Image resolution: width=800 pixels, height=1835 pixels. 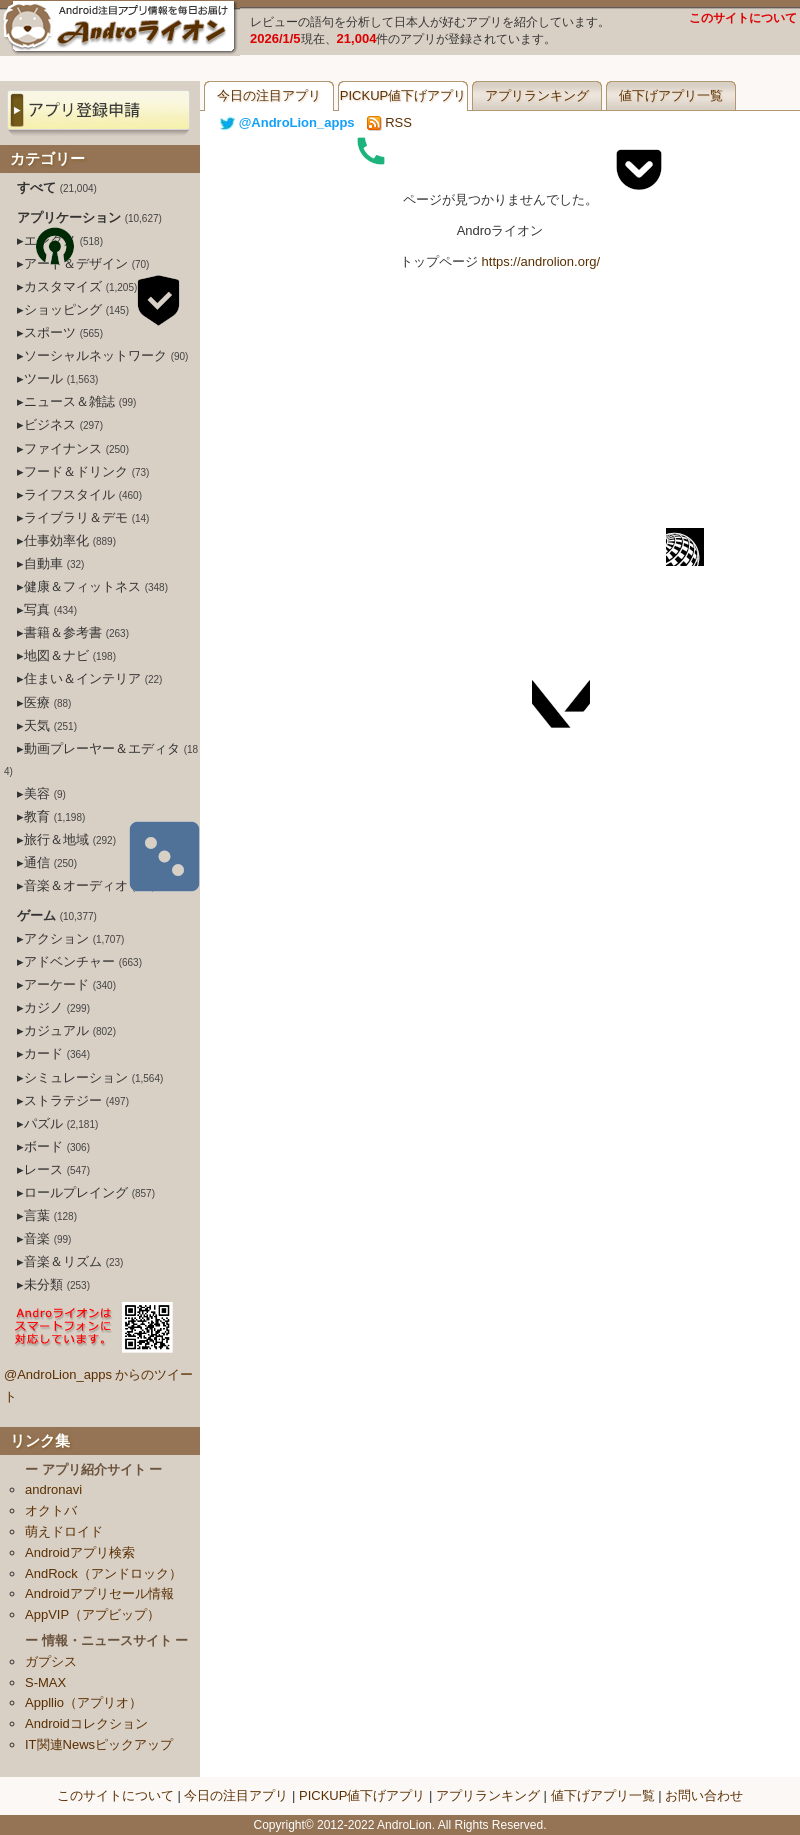 What do you see at coordinates (164, 856) in the screenshot?
I see `roll dice or generate random result` at bounding box center [164, 856].